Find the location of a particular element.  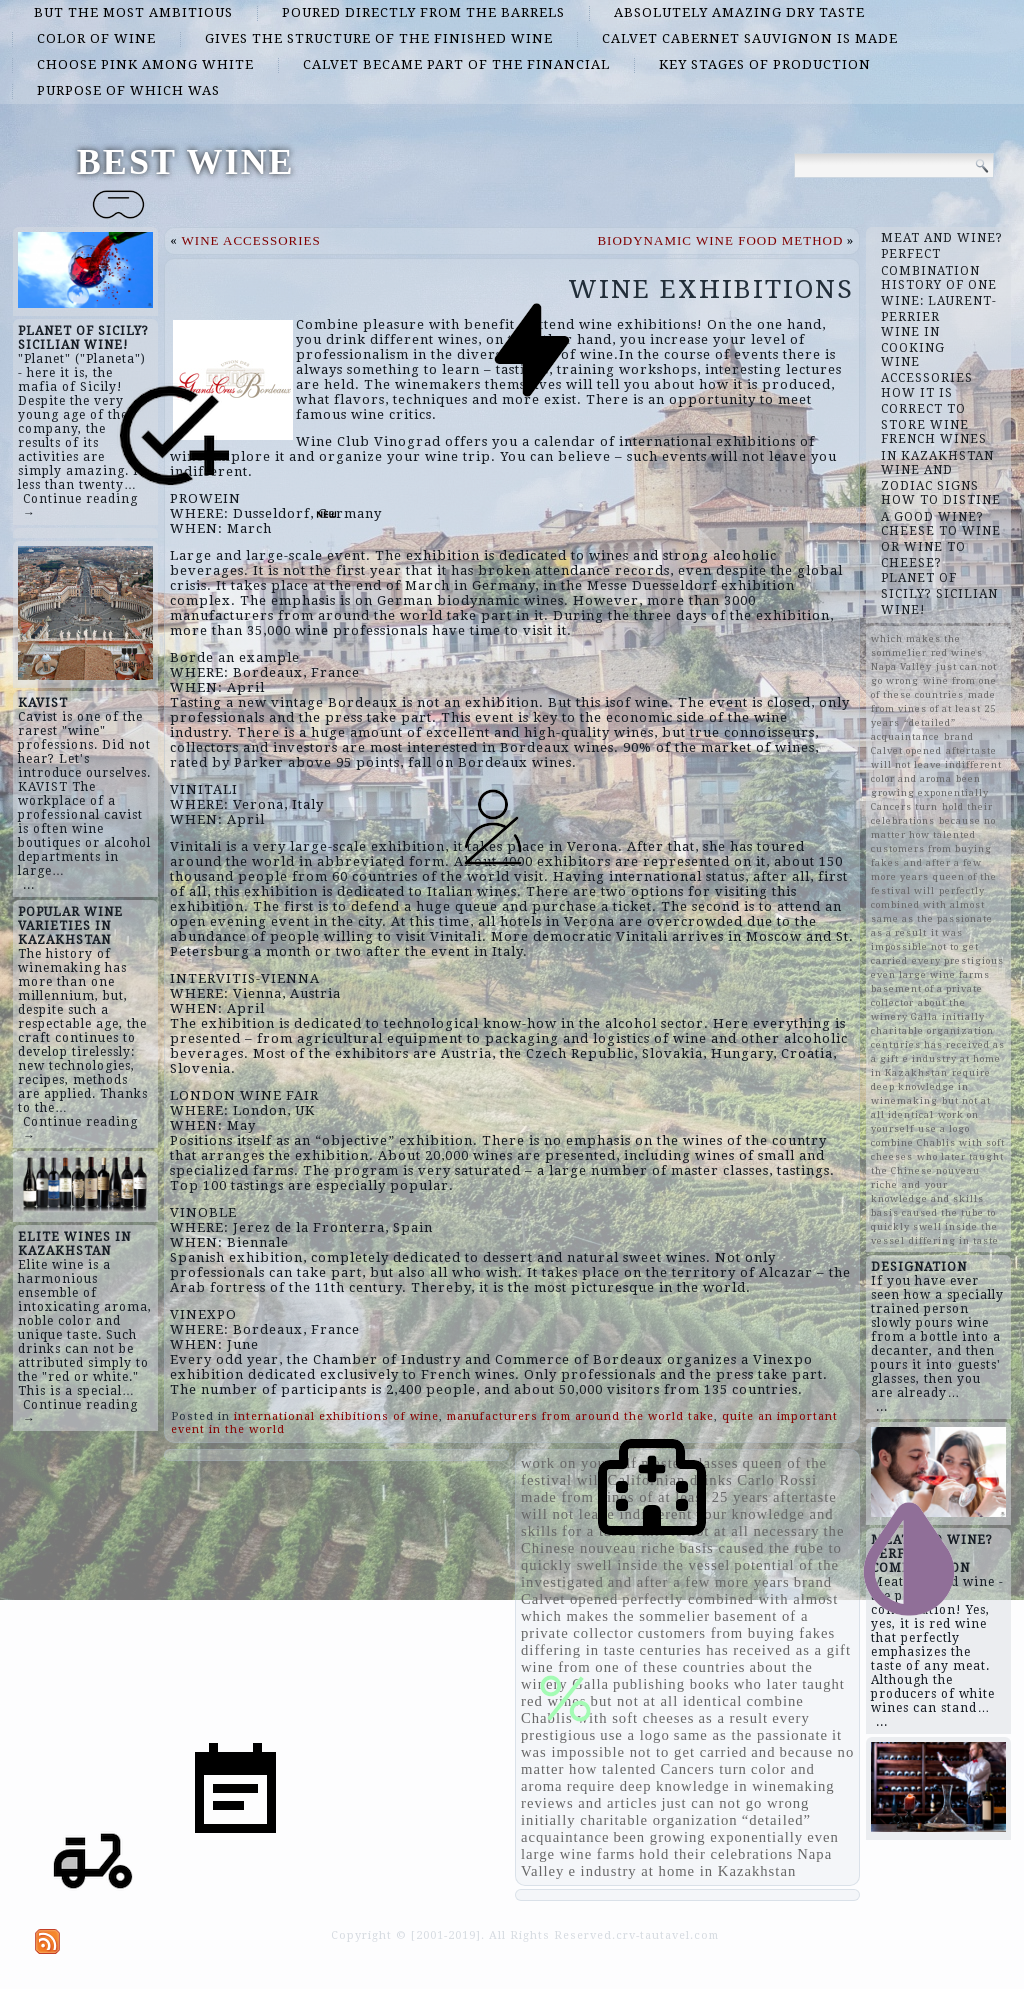

select moped or scooter delivery option is located at coordinates (93, 1861).